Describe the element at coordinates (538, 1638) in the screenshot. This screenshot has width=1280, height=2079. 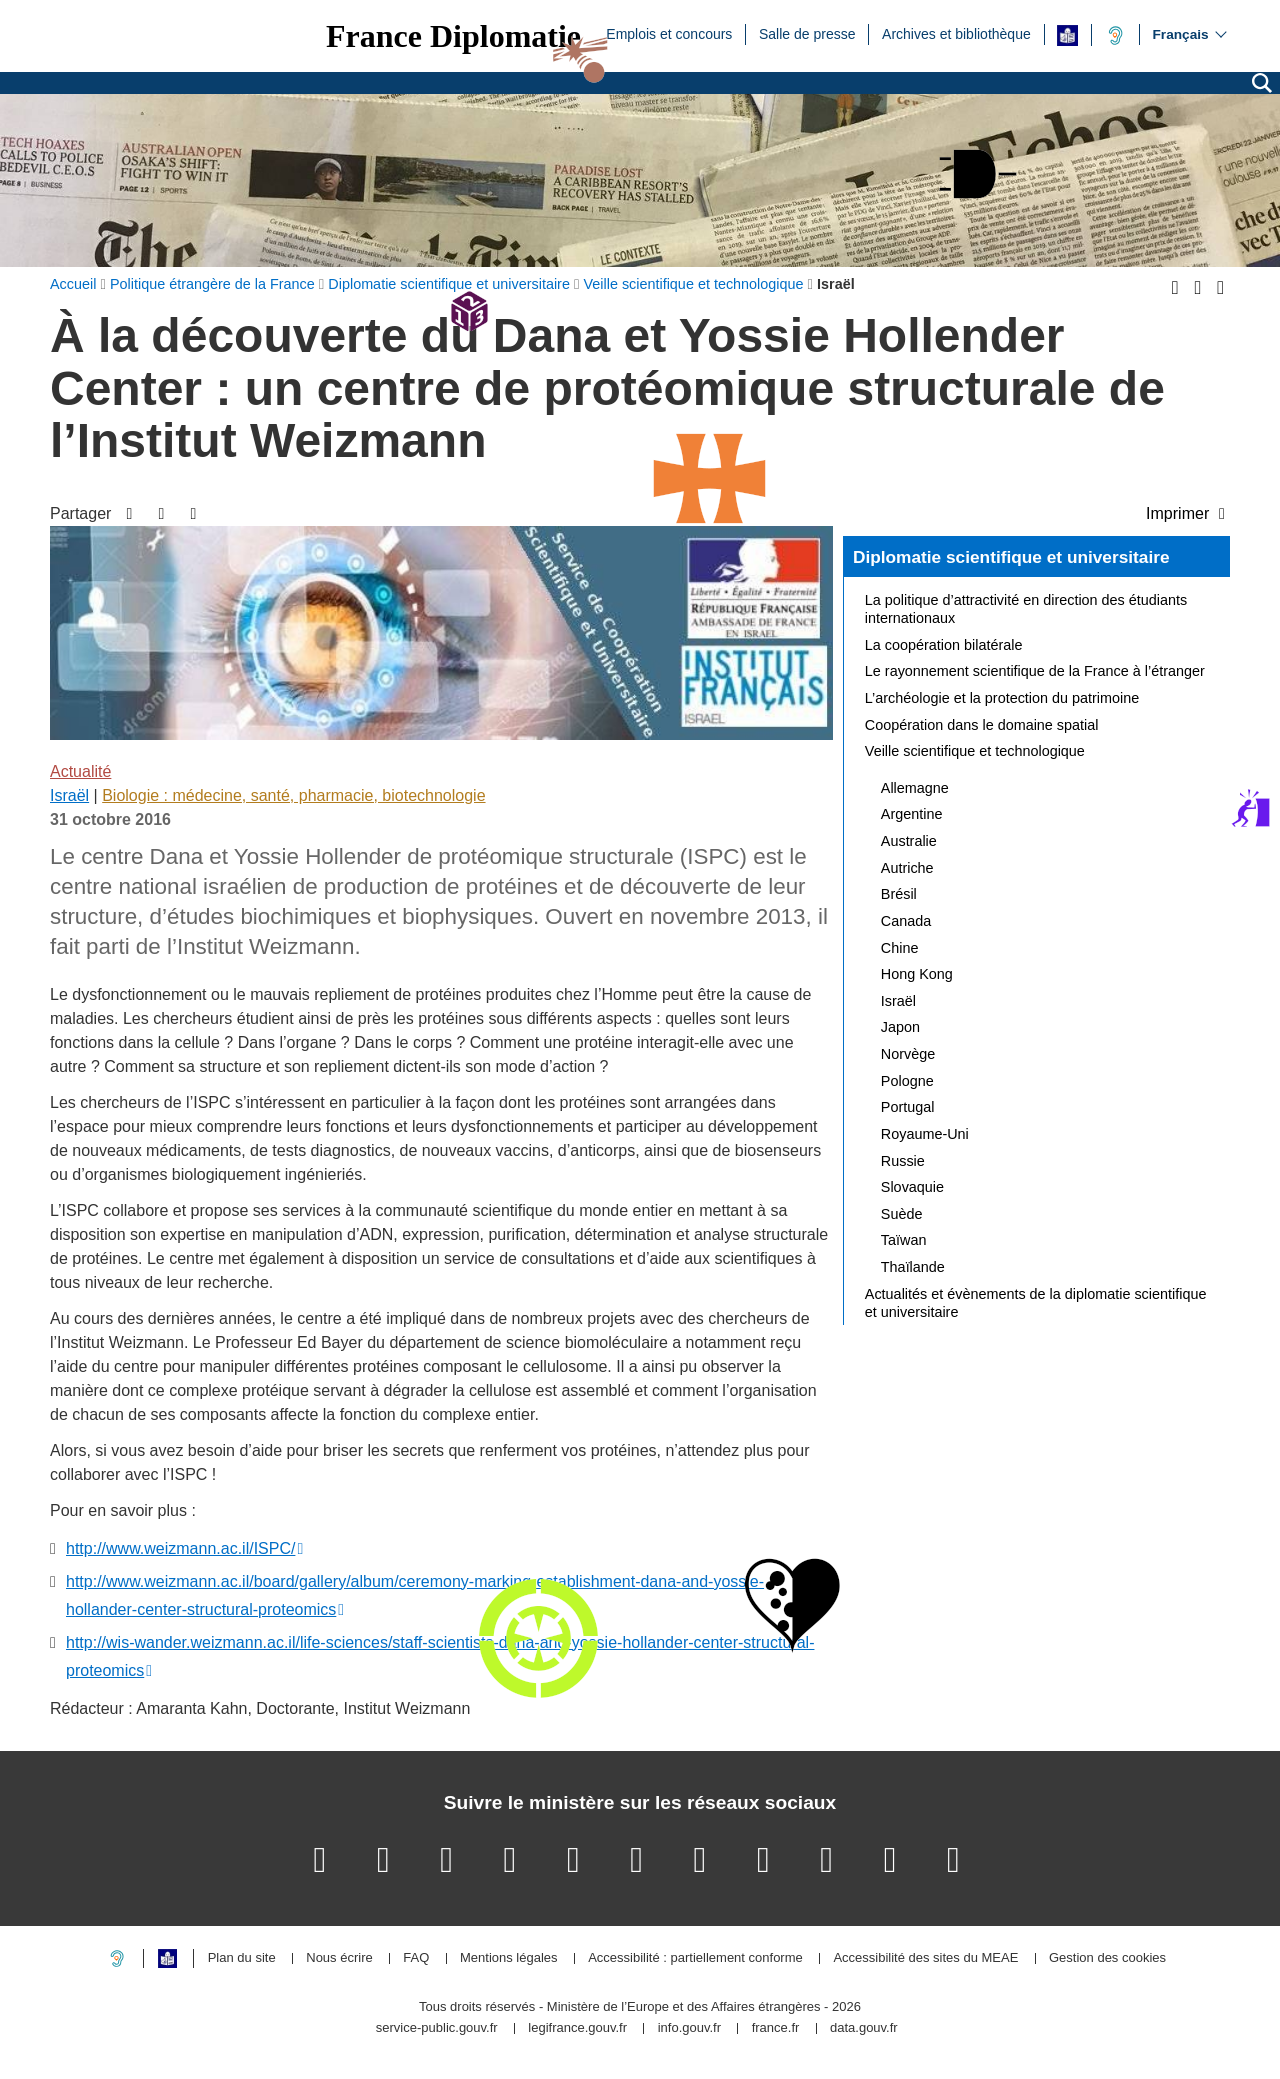
I see `aim or target an object in-game` at that location.